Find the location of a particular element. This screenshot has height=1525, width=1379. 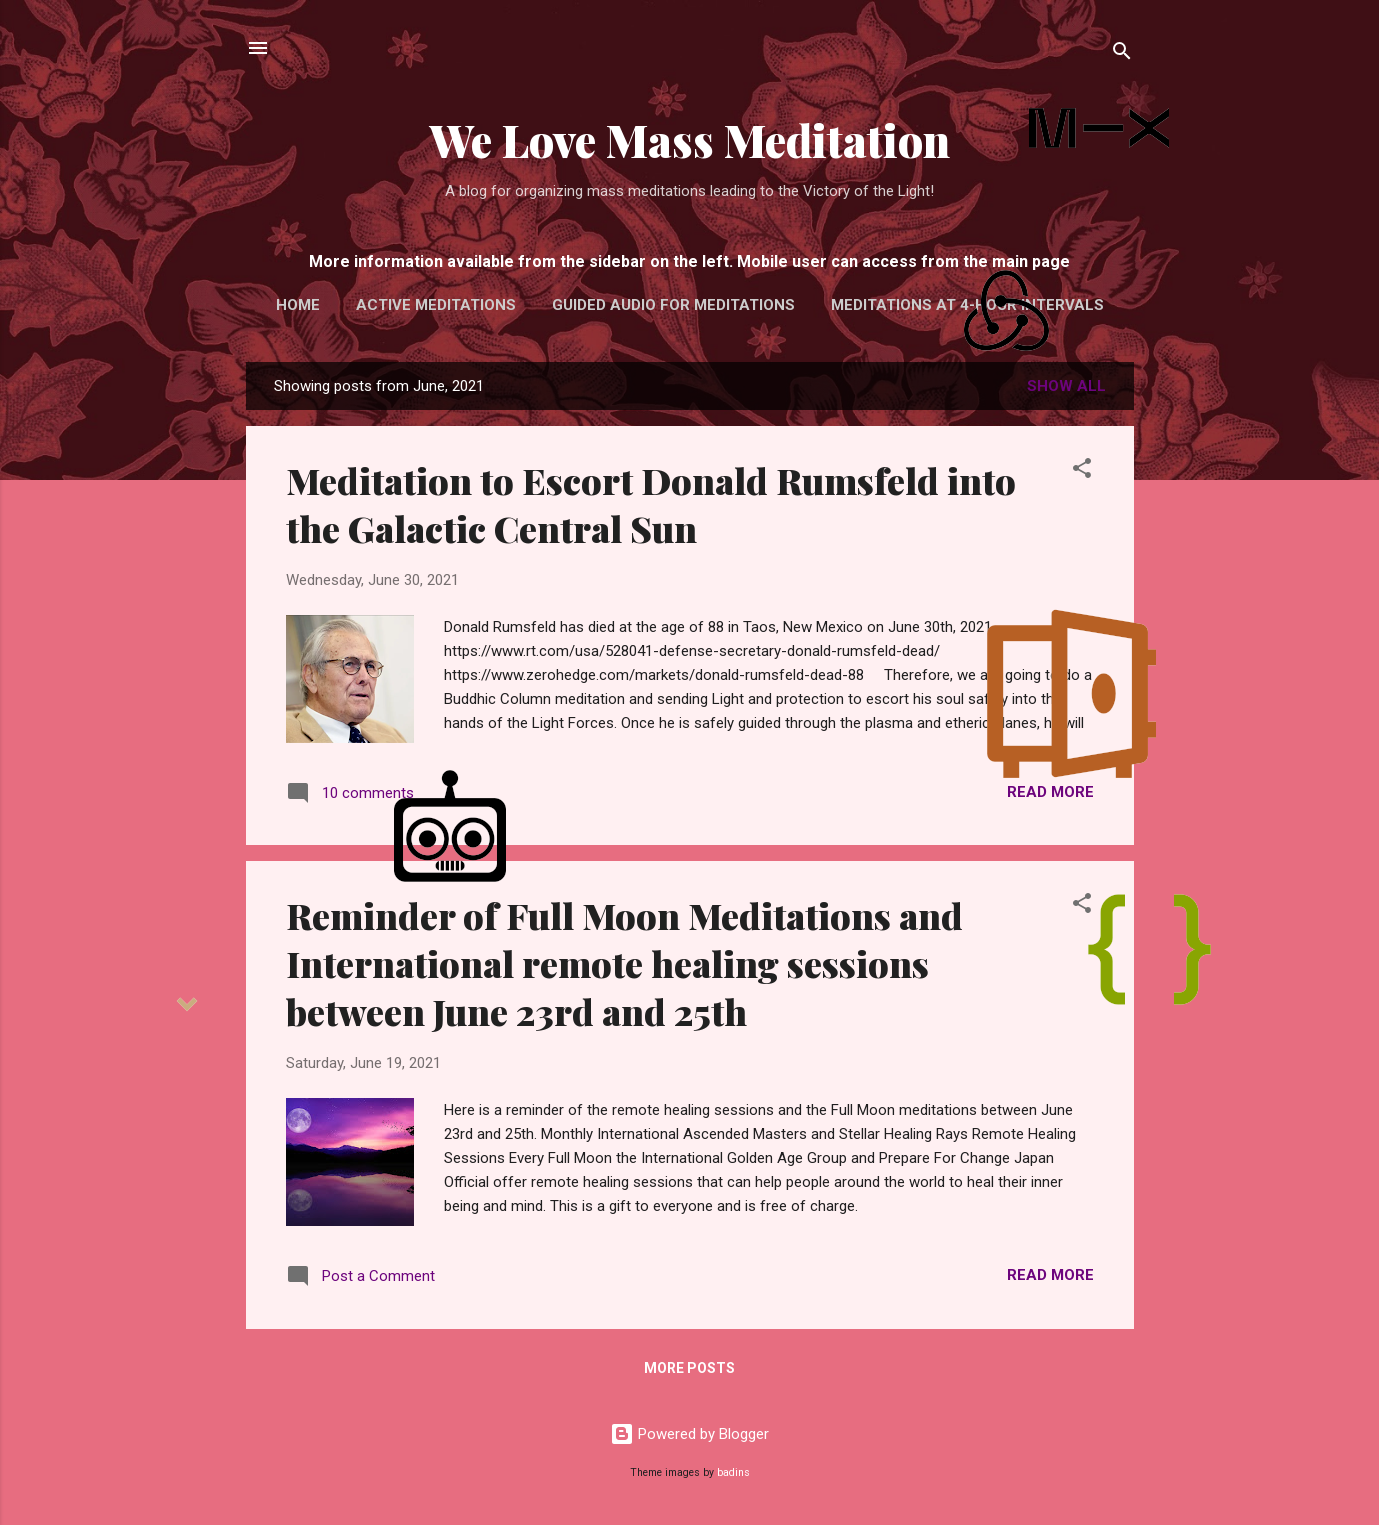

Redux state management library logo is located at coordinates (1006, 310).